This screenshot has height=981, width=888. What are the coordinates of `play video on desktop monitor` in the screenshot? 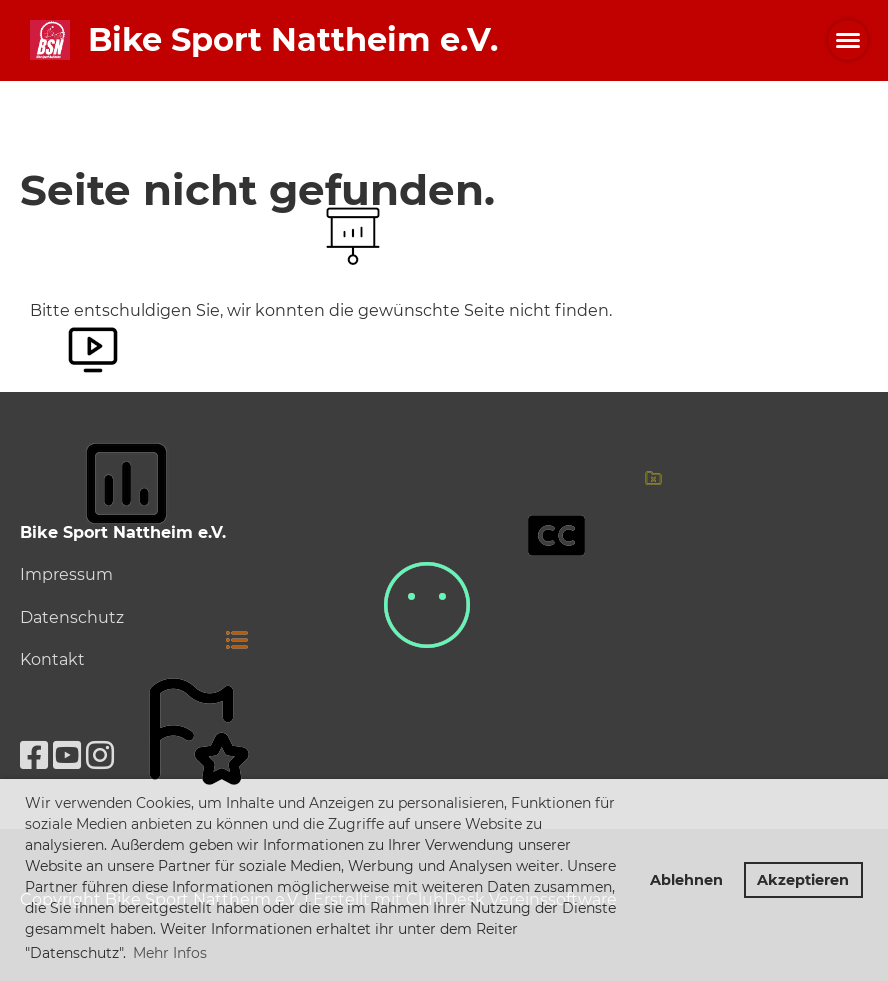 It's located at (93, 348).